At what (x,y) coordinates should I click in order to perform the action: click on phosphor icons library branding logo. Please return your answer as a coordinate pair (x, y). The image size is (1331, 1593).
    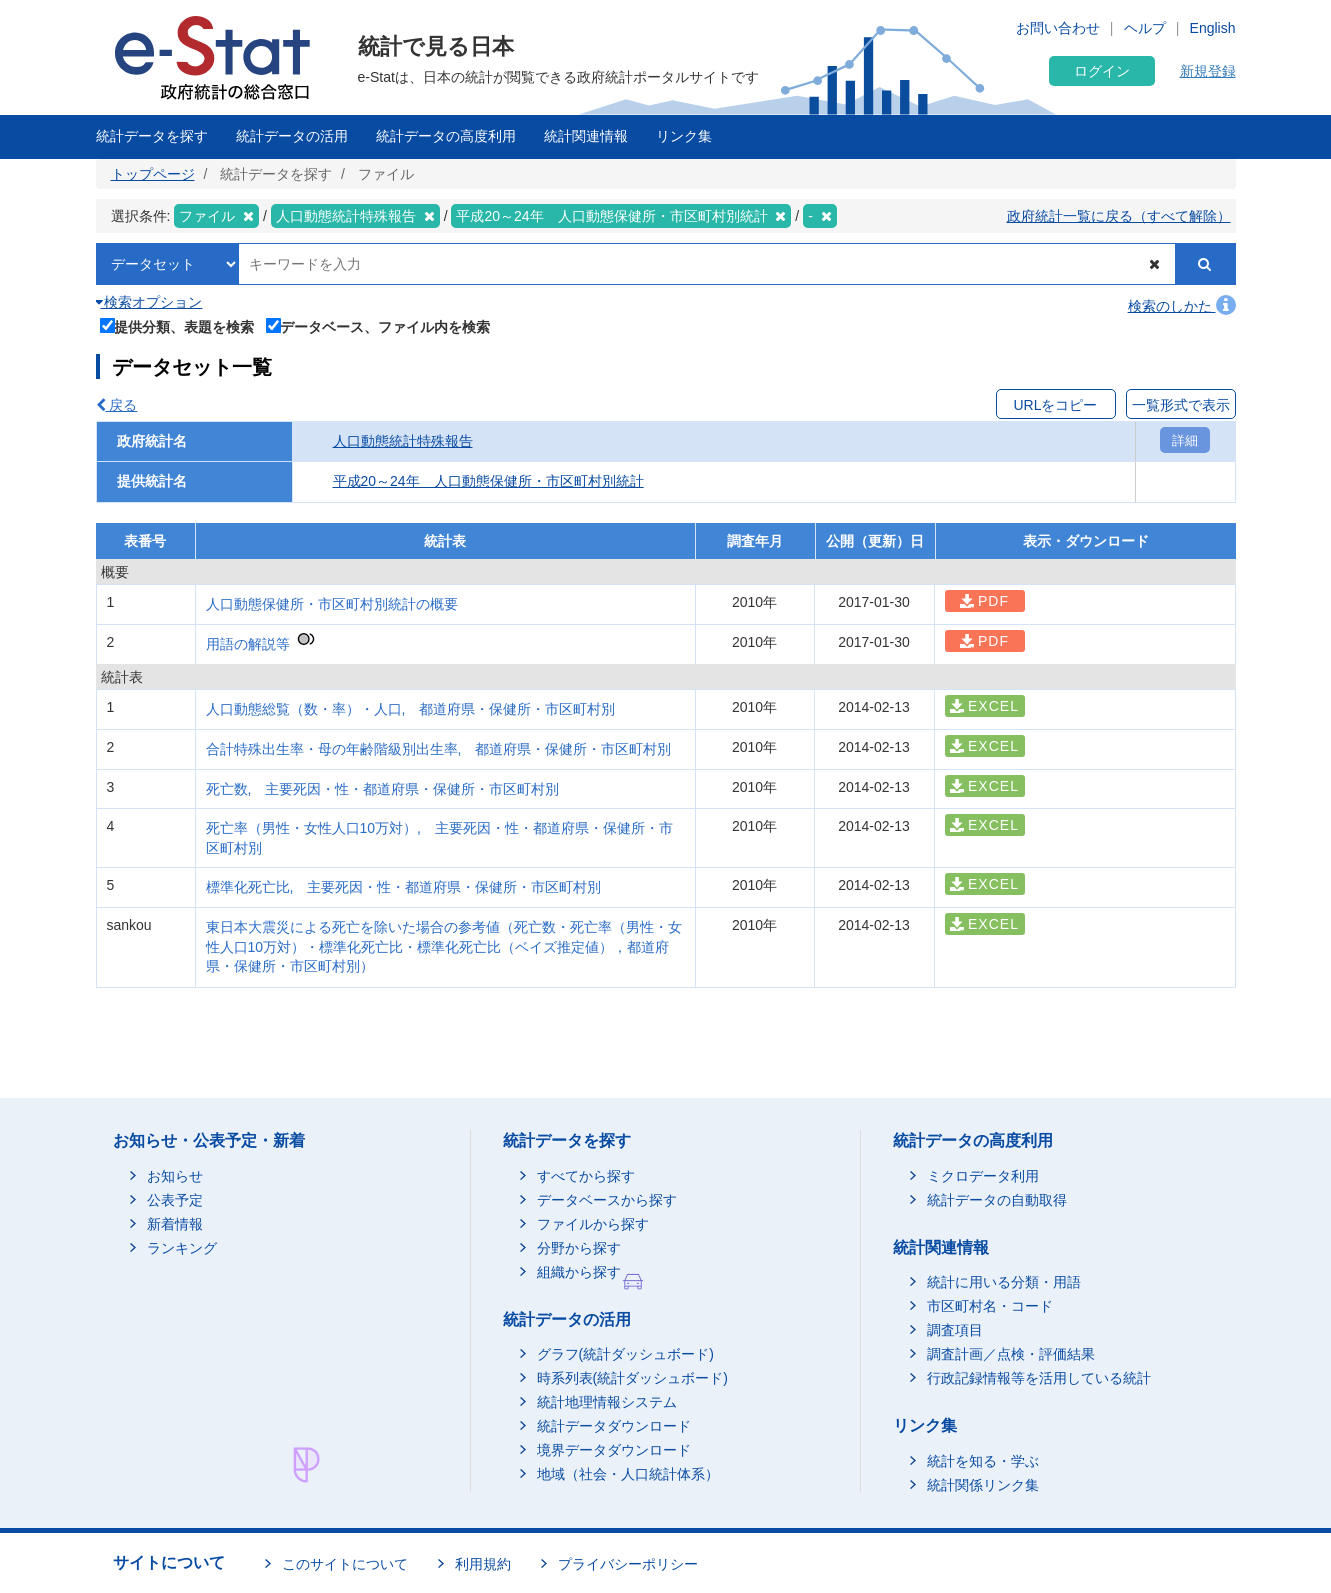
    Looking at the image, I should click on (304, 1463).